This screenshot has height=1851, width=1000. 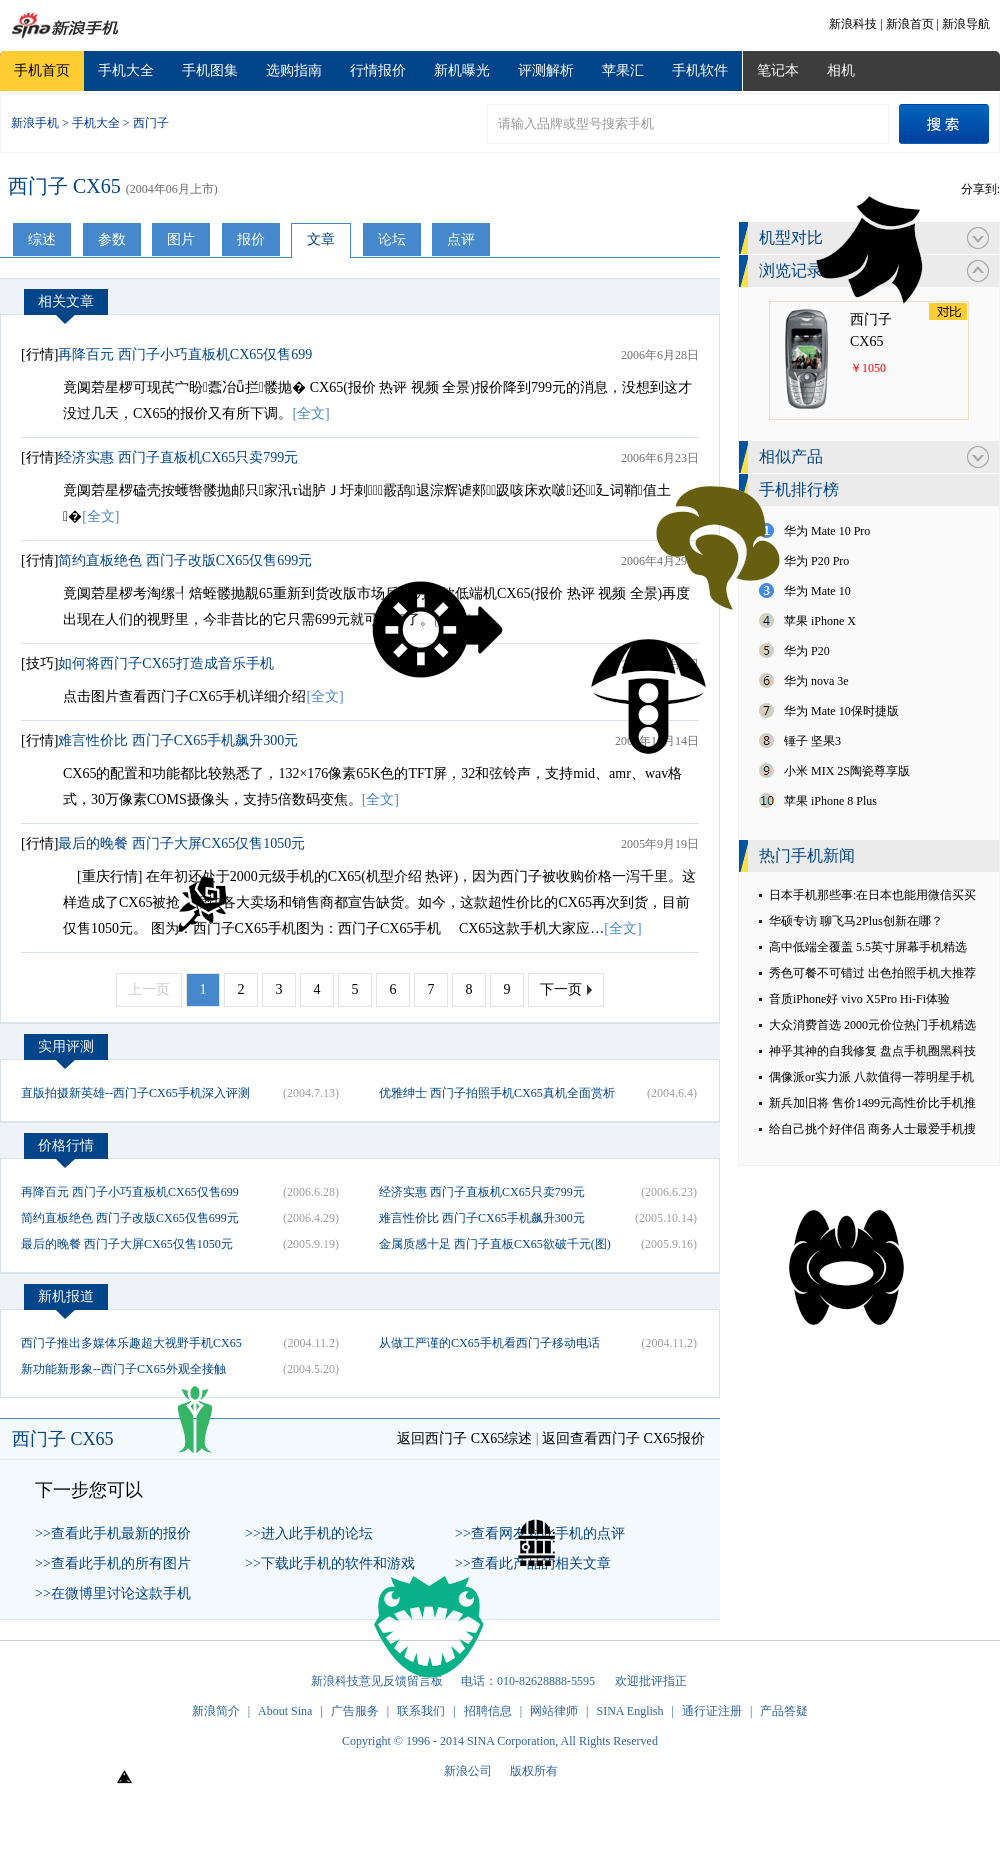 I want to click on game item or power-up mushroom, so click(x=648, y=696).